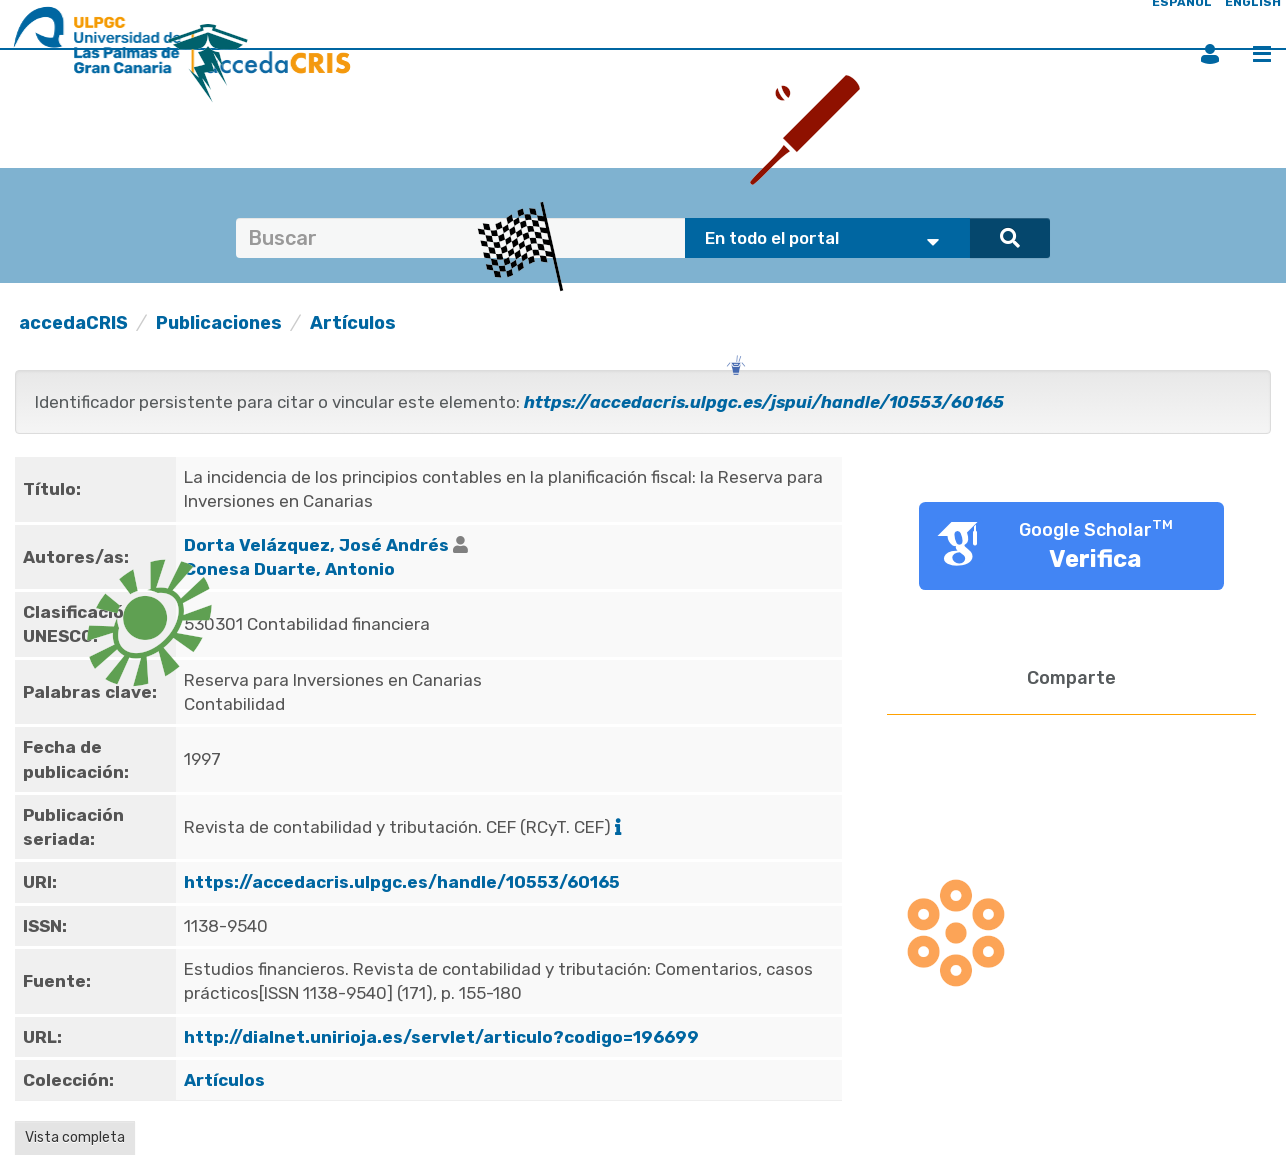  What do you see at coordinates (208, 62) in the screenshot?
I see `access spell book or magic abilities` at bounding box center [208, 62].